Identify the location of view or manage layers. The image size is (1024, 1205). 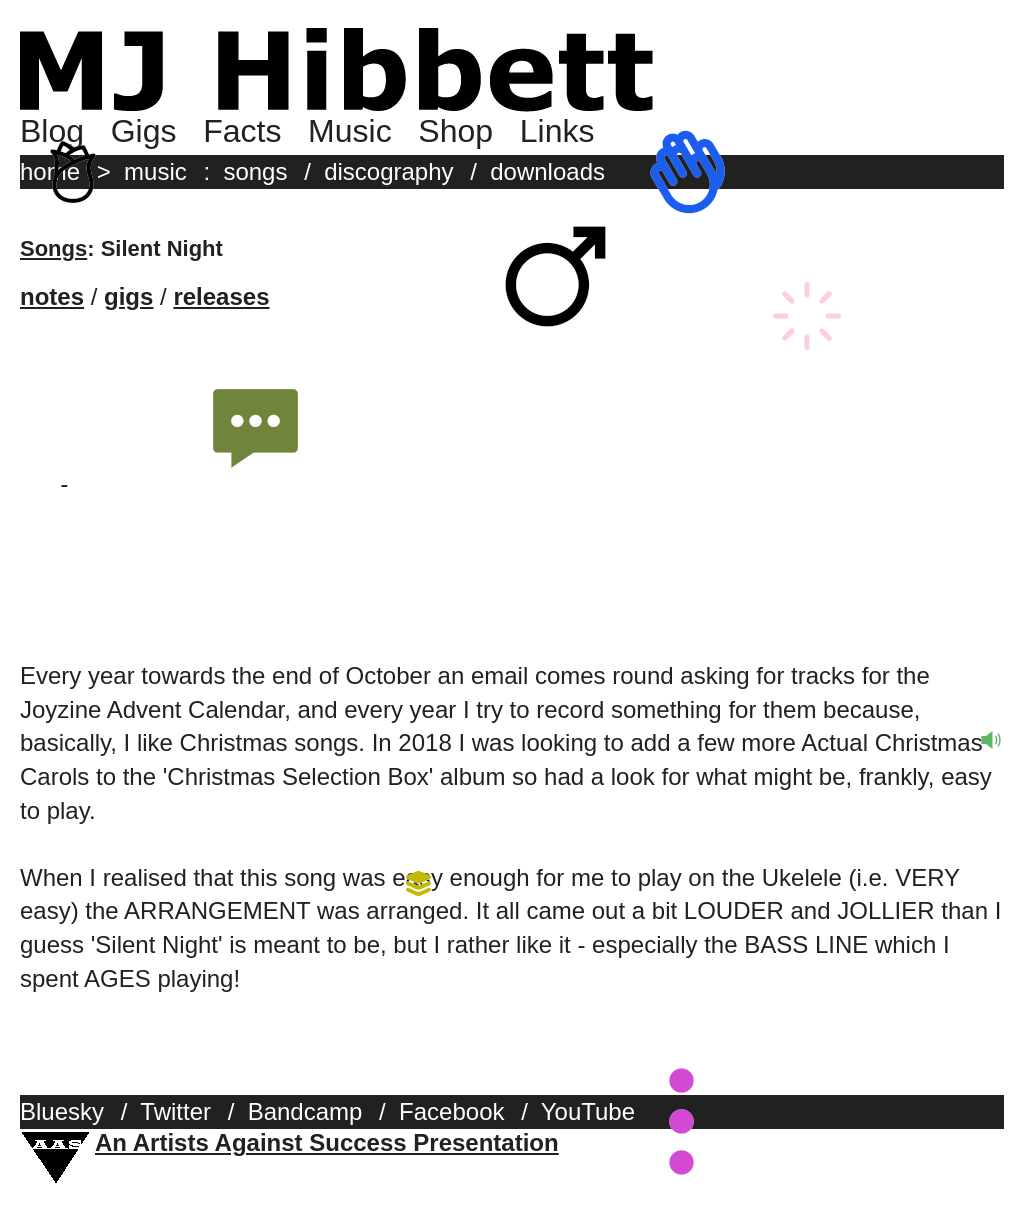
(418, 883).